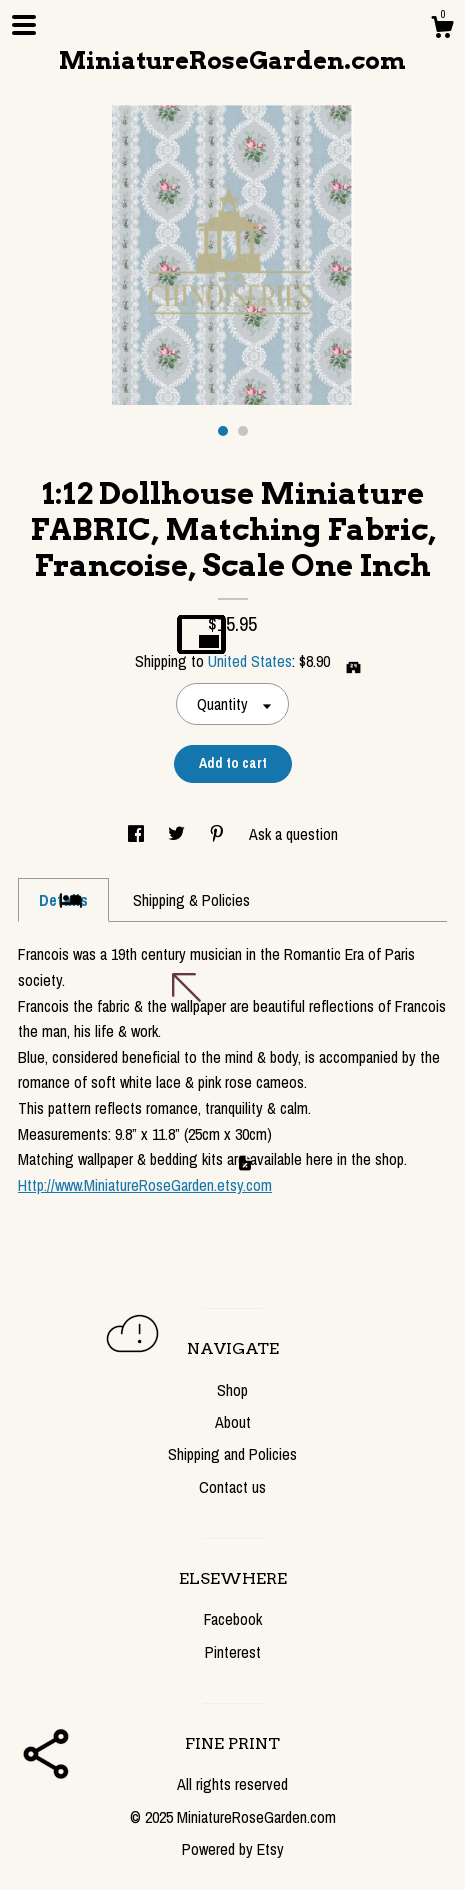 The height and width of the screenshot is (1890, 465). What do you see at coordinates (353, 667) in the screenshot?
I see `find nearby convenience stores` at bounding box center [353, 667].